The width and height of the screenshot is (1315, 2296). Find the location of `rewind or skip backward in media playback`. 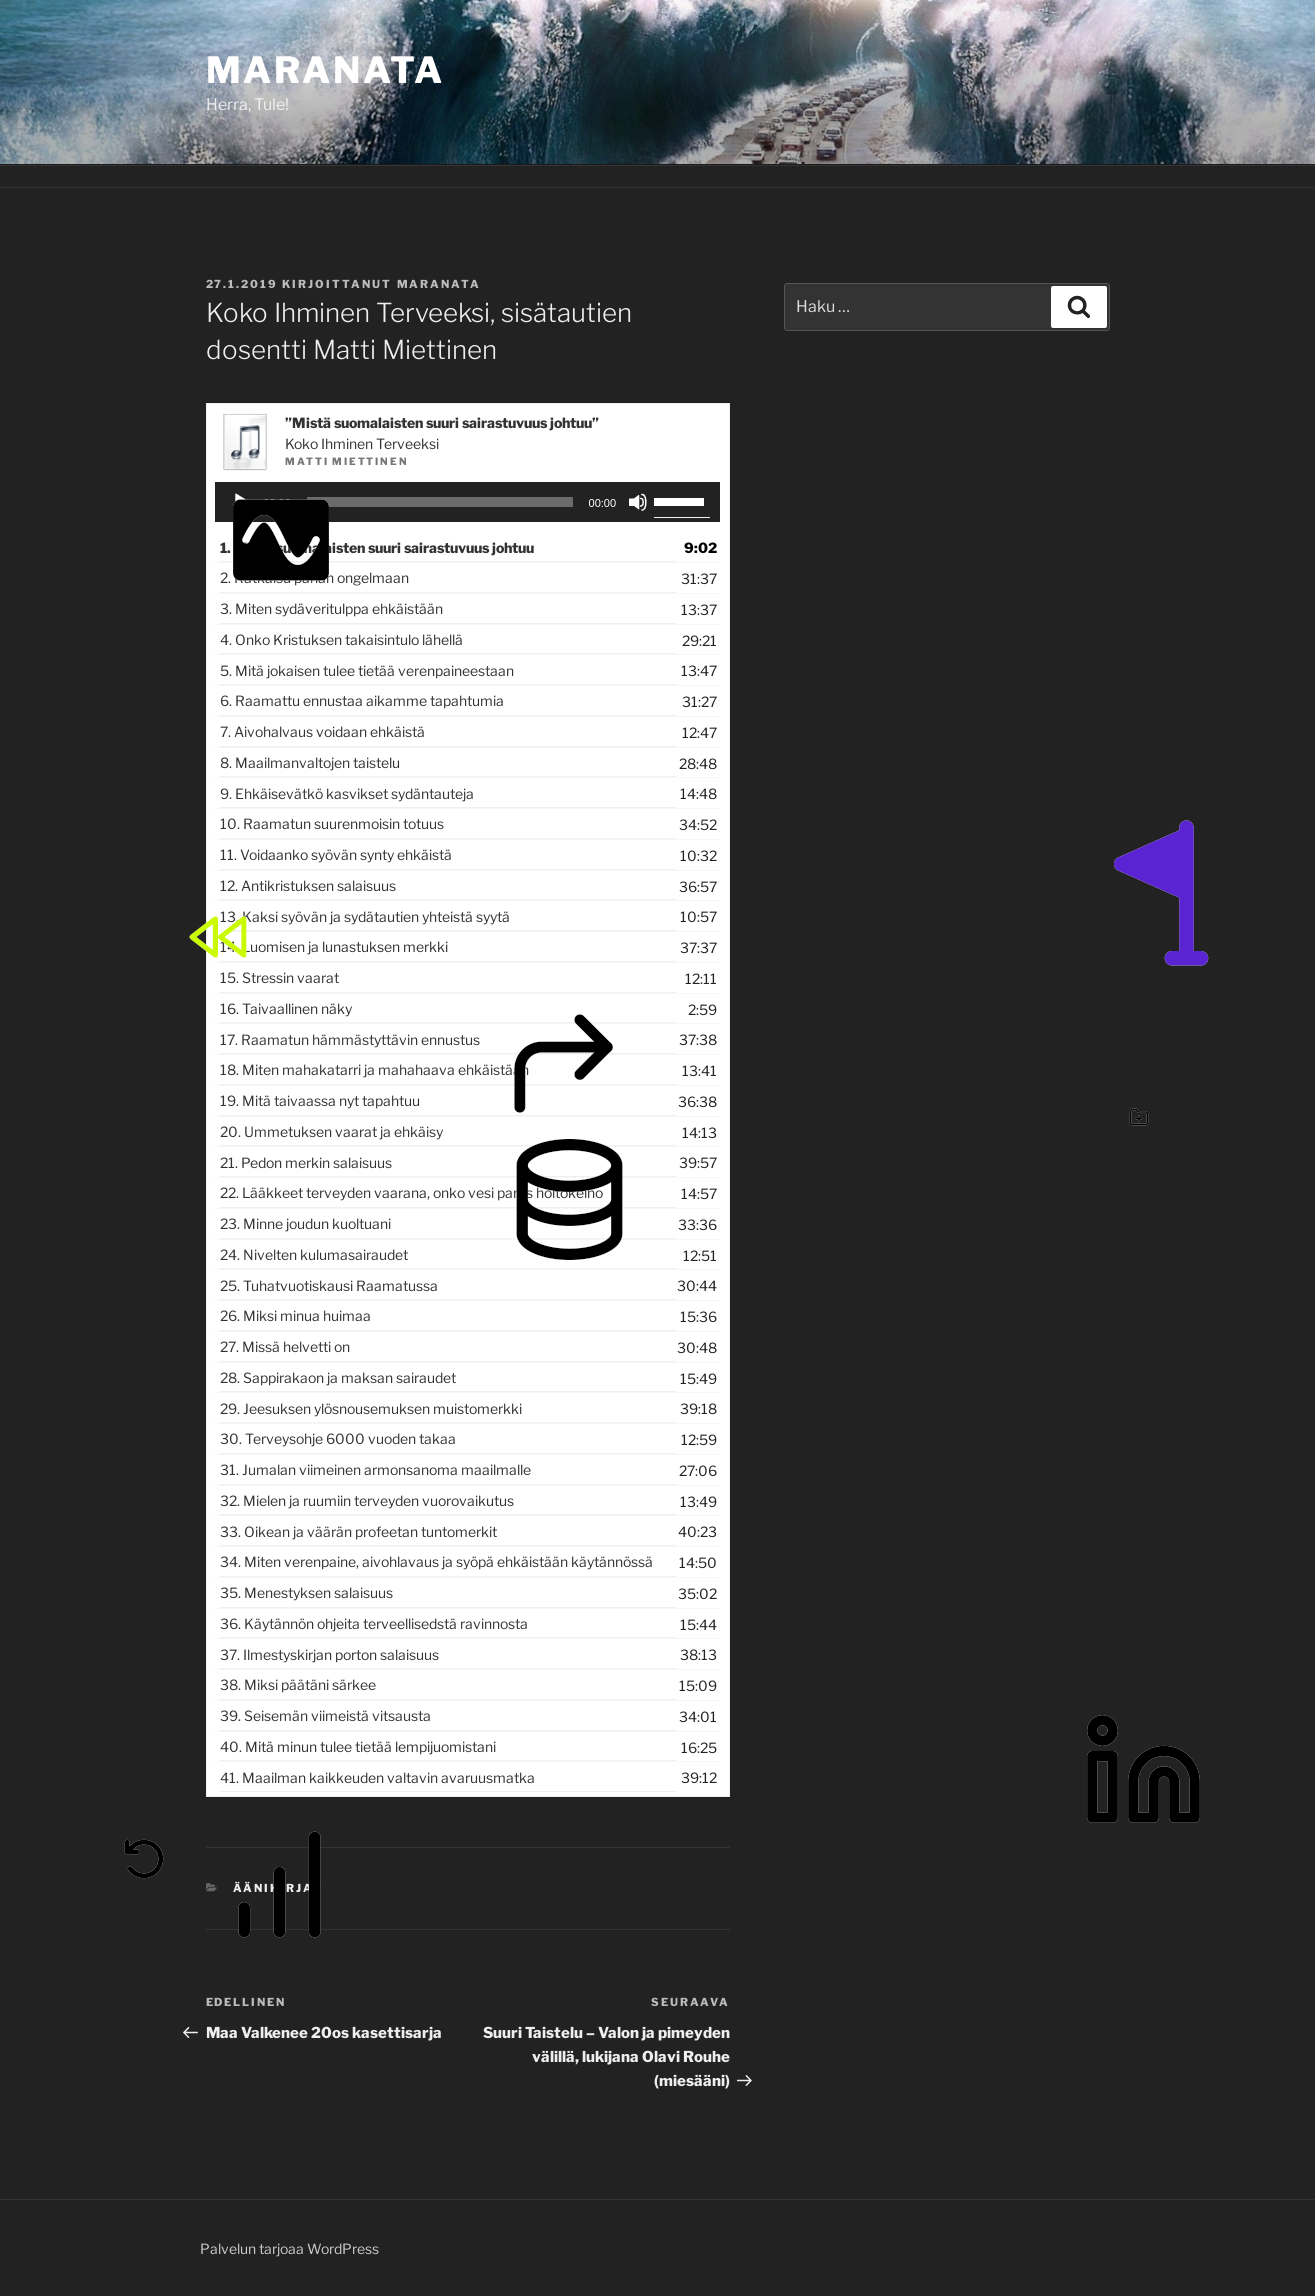

rewind or skip backward in media playback is located at coordinates (218, 937).